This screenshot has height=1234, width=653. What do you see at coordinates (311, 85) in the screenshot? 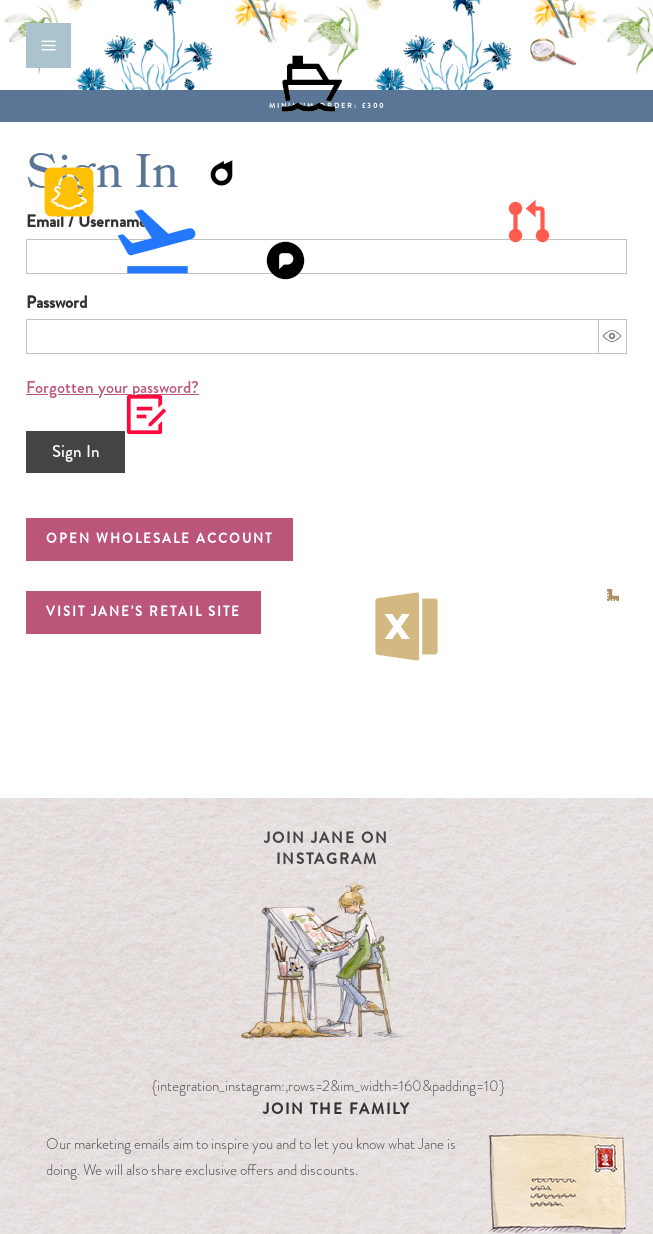
I see `view nearby ports or maritime locations` at bounding box center [311, 85].